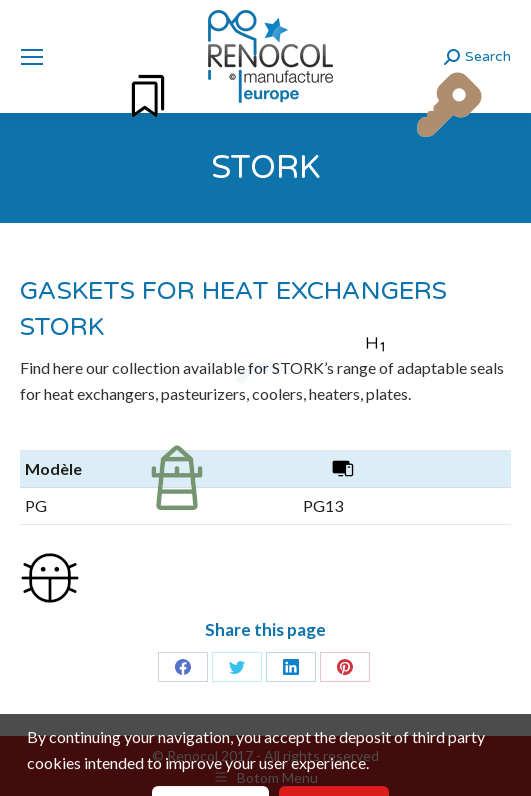 This screenshot has width=531, height=796. I want to click on report a bug or issue, so click(50, 578).